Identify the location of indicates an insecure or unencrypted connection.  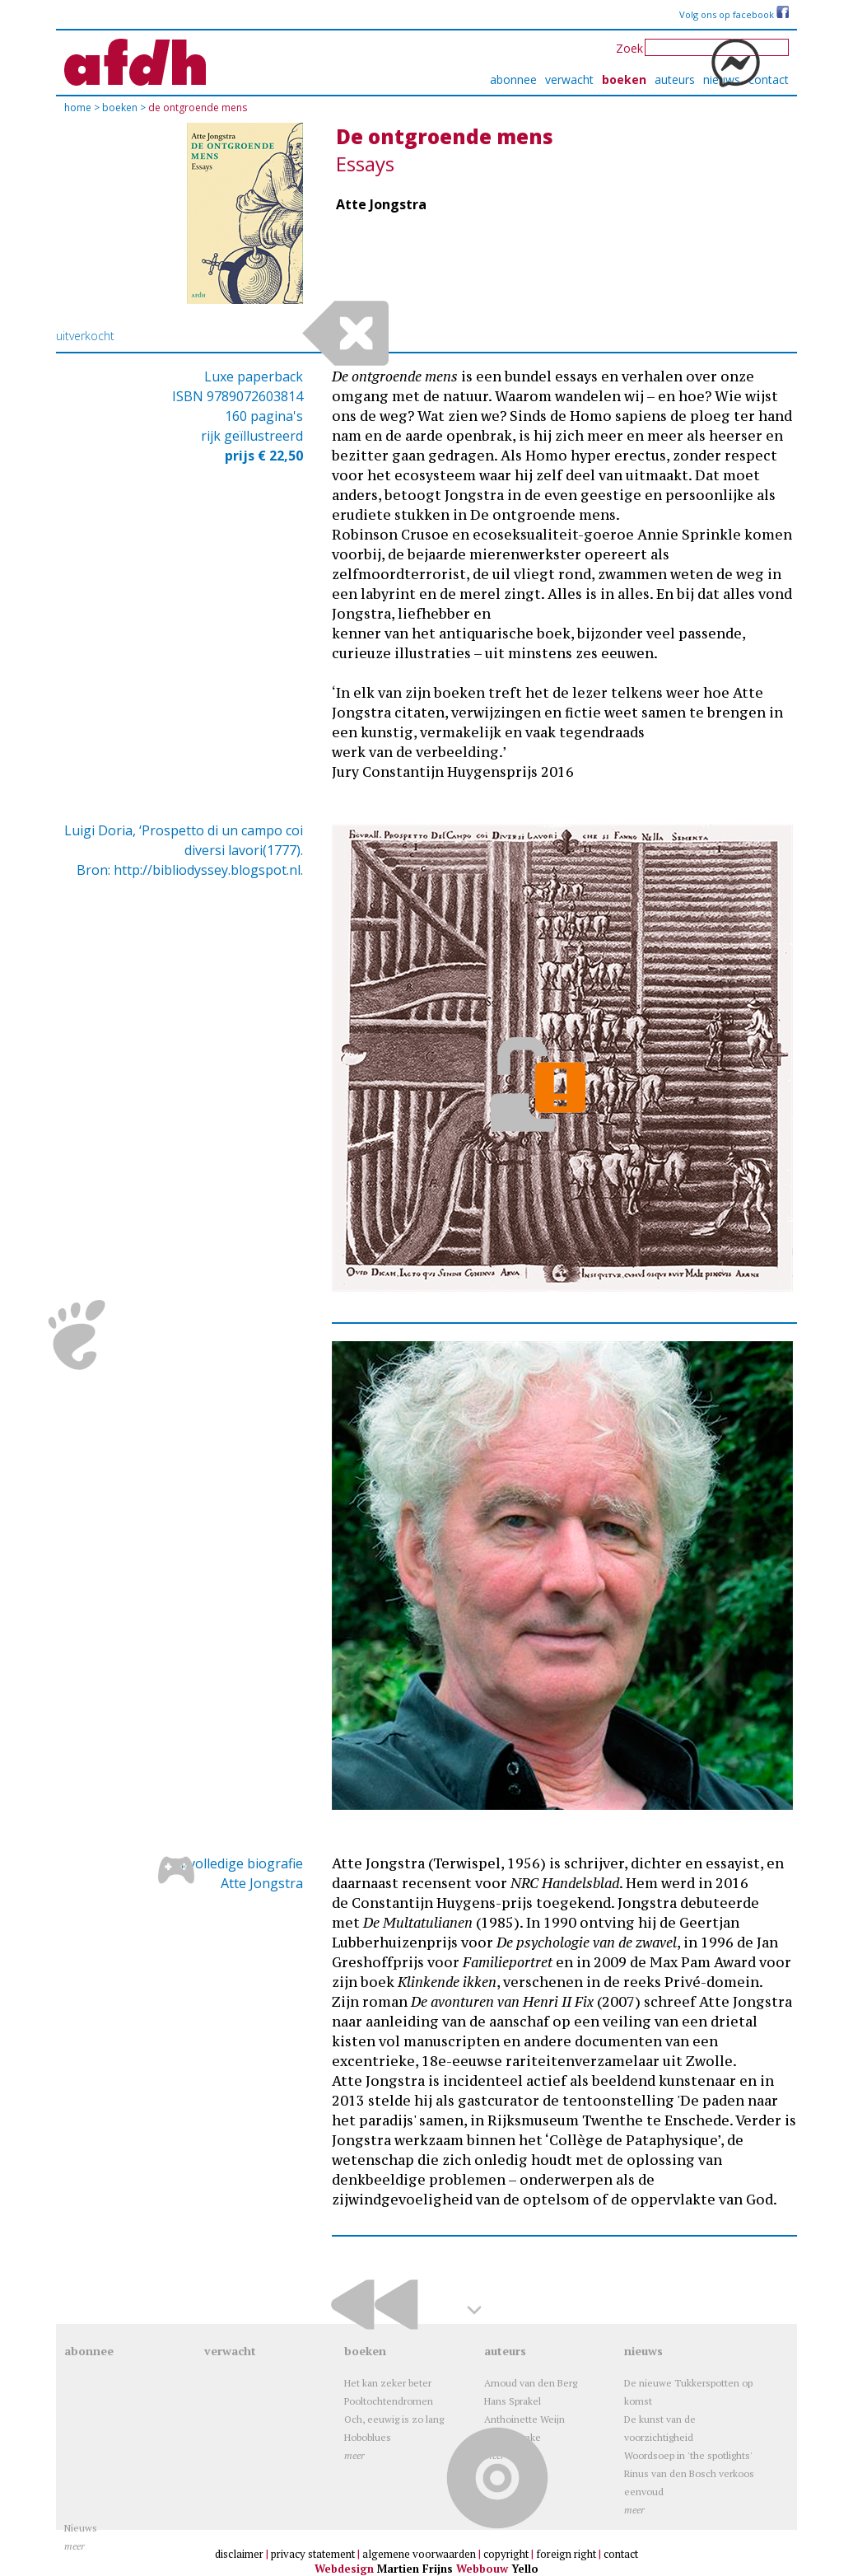
(535, 1087).